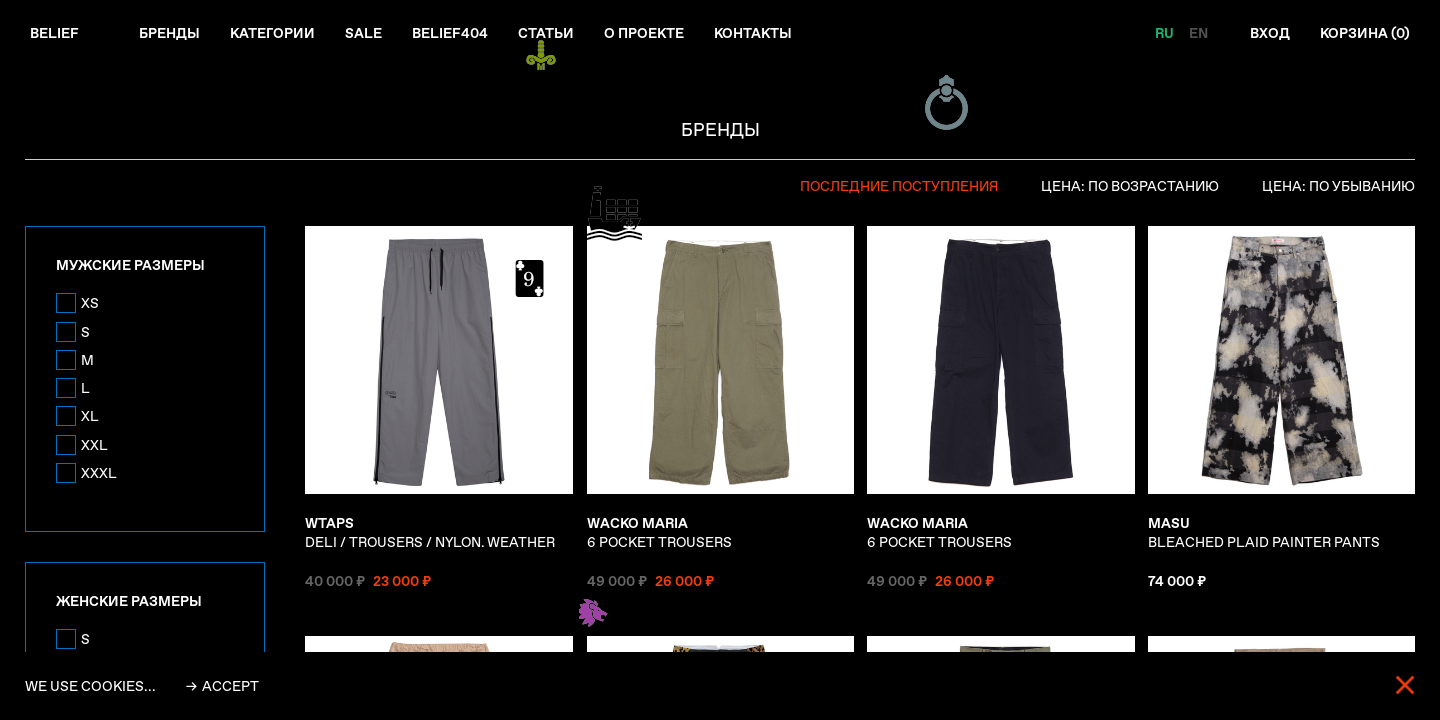 This screenshot has height=720, width=1440. What do you see at coordinates (593, 613) in the screenshot?
I see `represents a lion character or avatar in a game` at bounding box center [593, 613].